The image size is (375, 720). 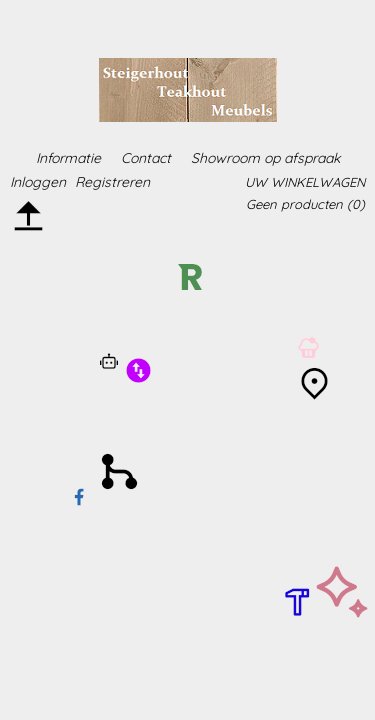 What do you see at coordinates (79, 497) in the screenshot?
I see `open Facebook app` at bounding box center [79, 497].